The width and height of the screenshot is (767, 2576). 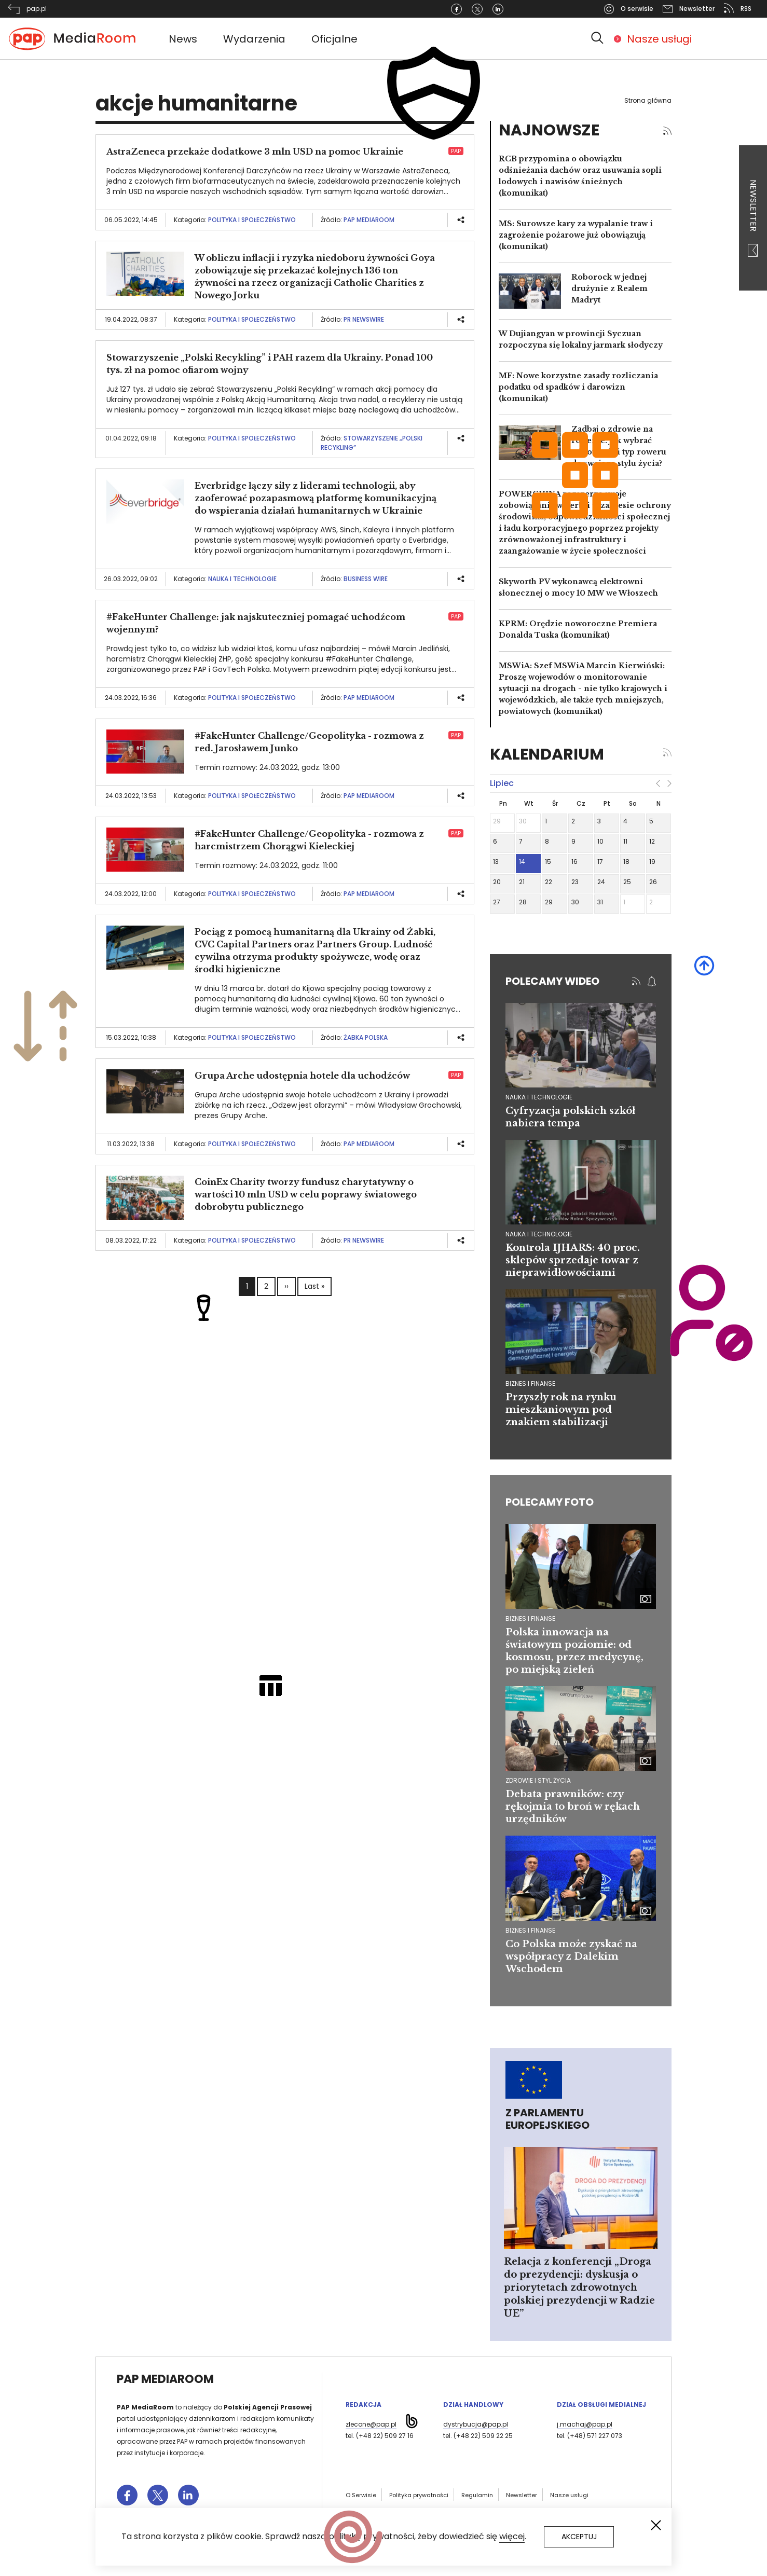 I want to click on access security or protection settings, so click(x=433, y=93).